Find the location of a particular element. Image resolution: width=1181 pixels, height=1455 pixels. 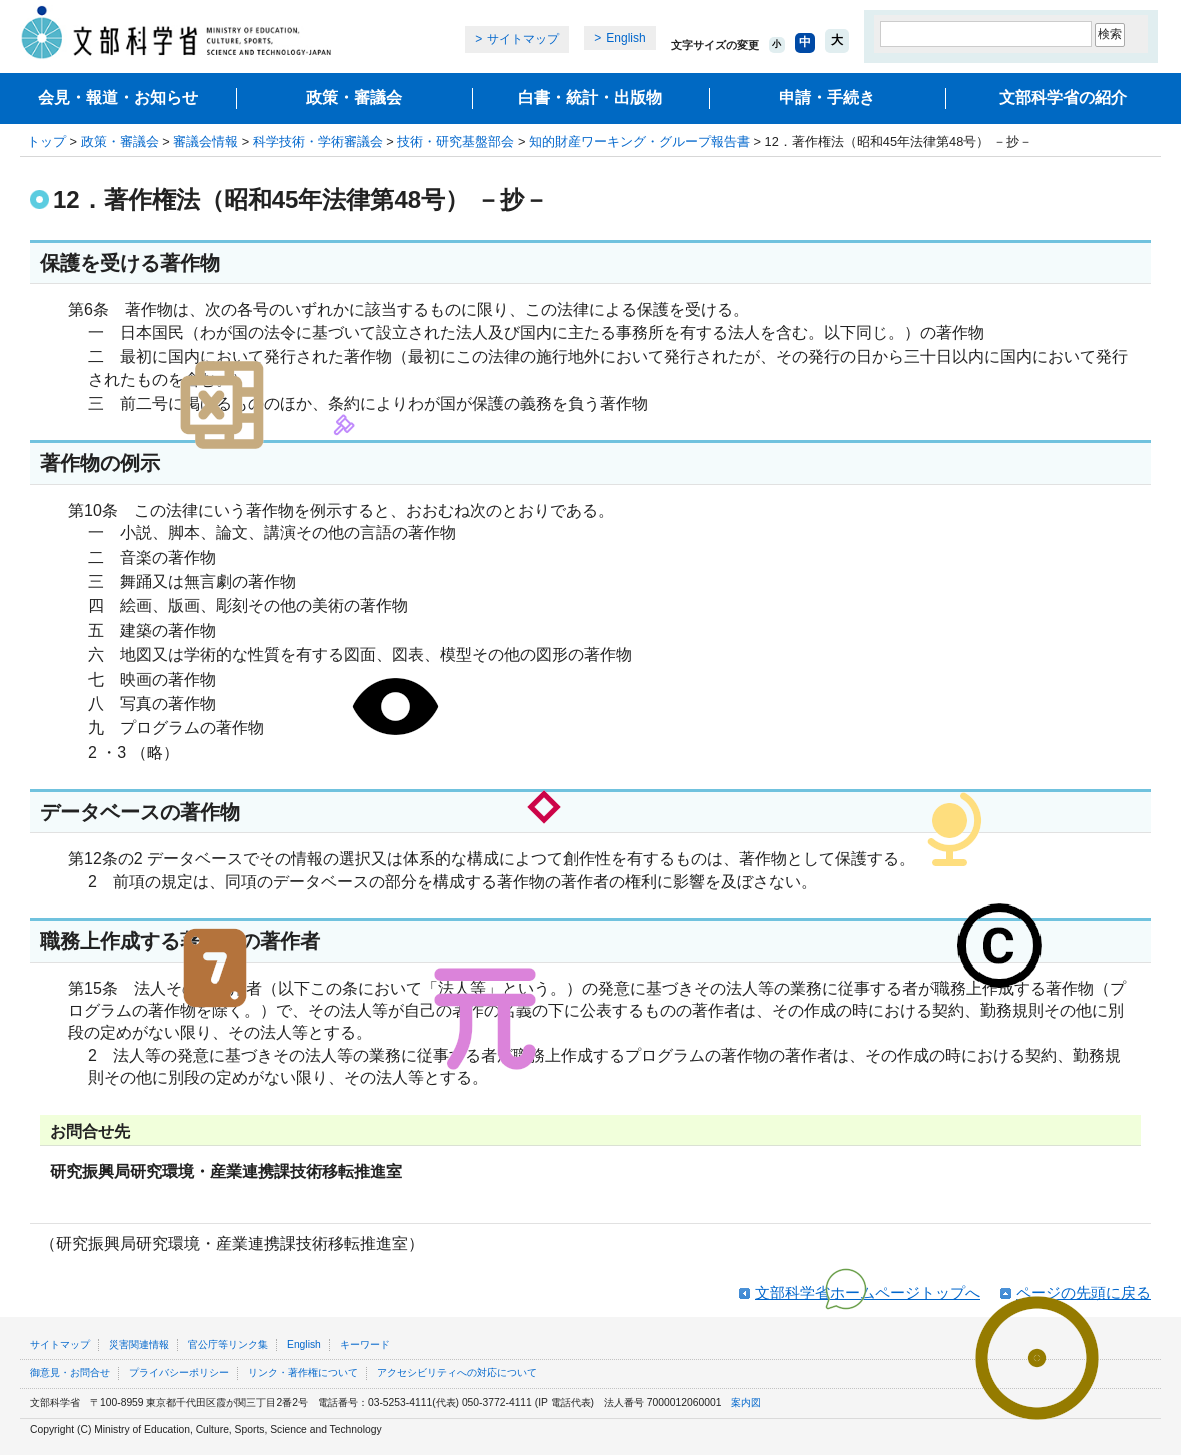

view copyright information is located at coordinates (999, 945).